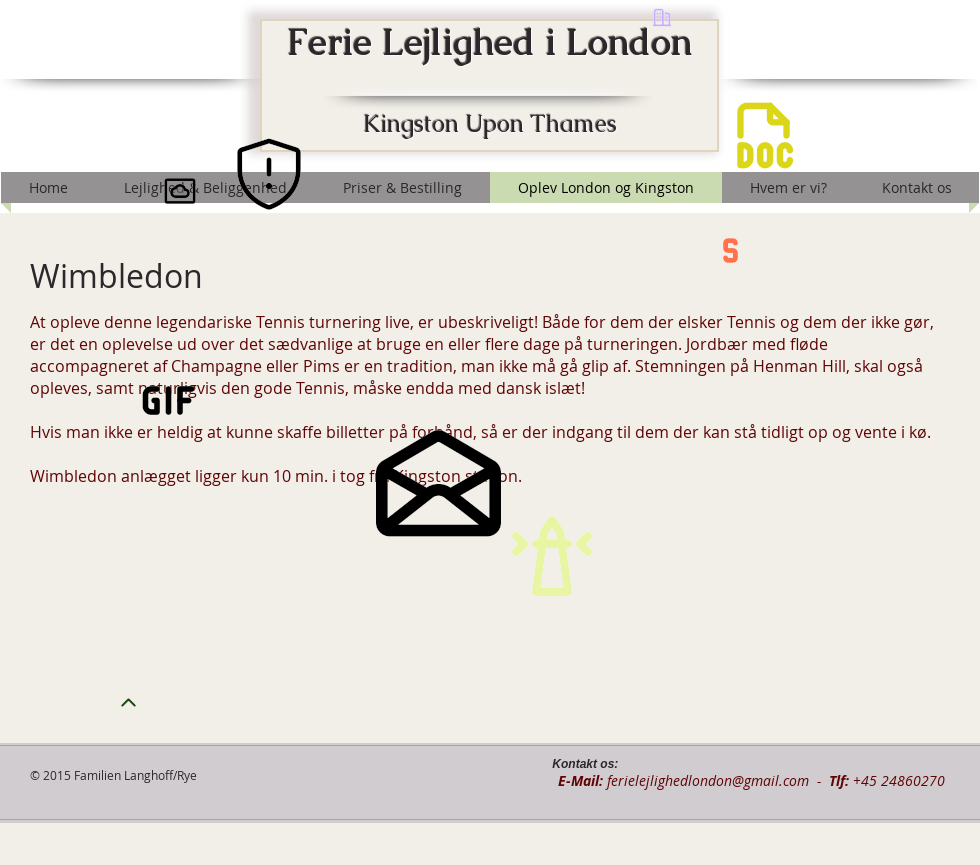  I want to click on indicates small size option, so click(730, 250).